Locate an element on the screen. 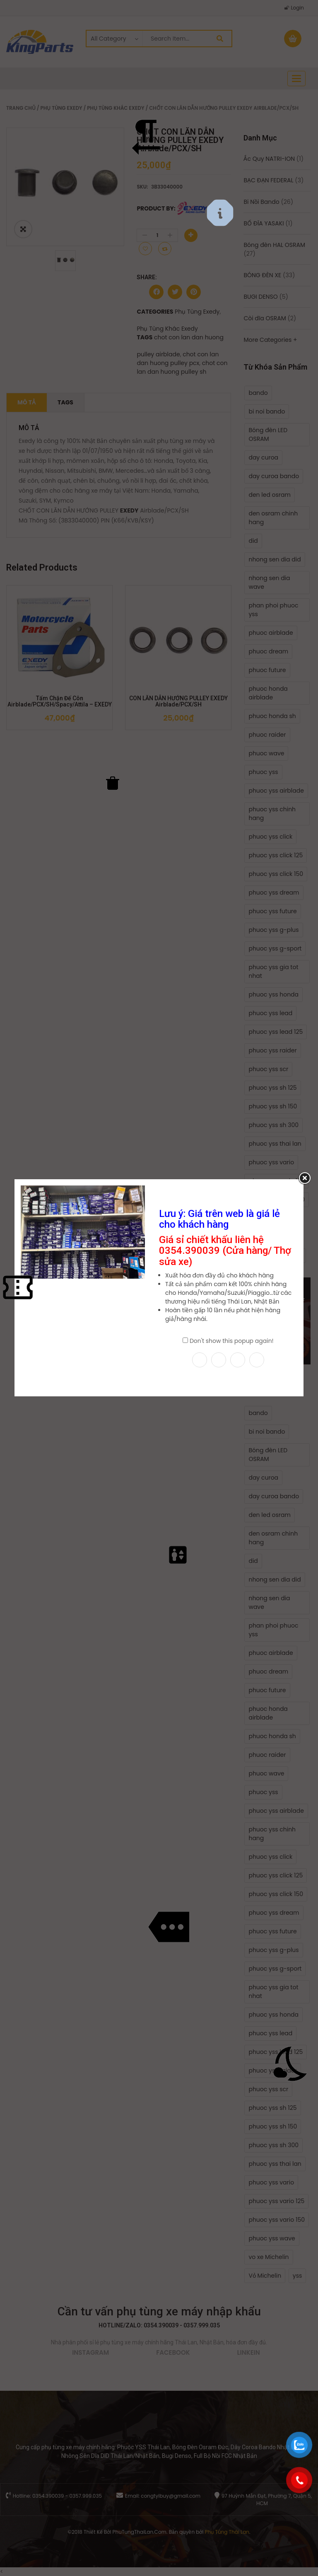  switch to dark mode or night theme is located at coordinates (292, 2063).